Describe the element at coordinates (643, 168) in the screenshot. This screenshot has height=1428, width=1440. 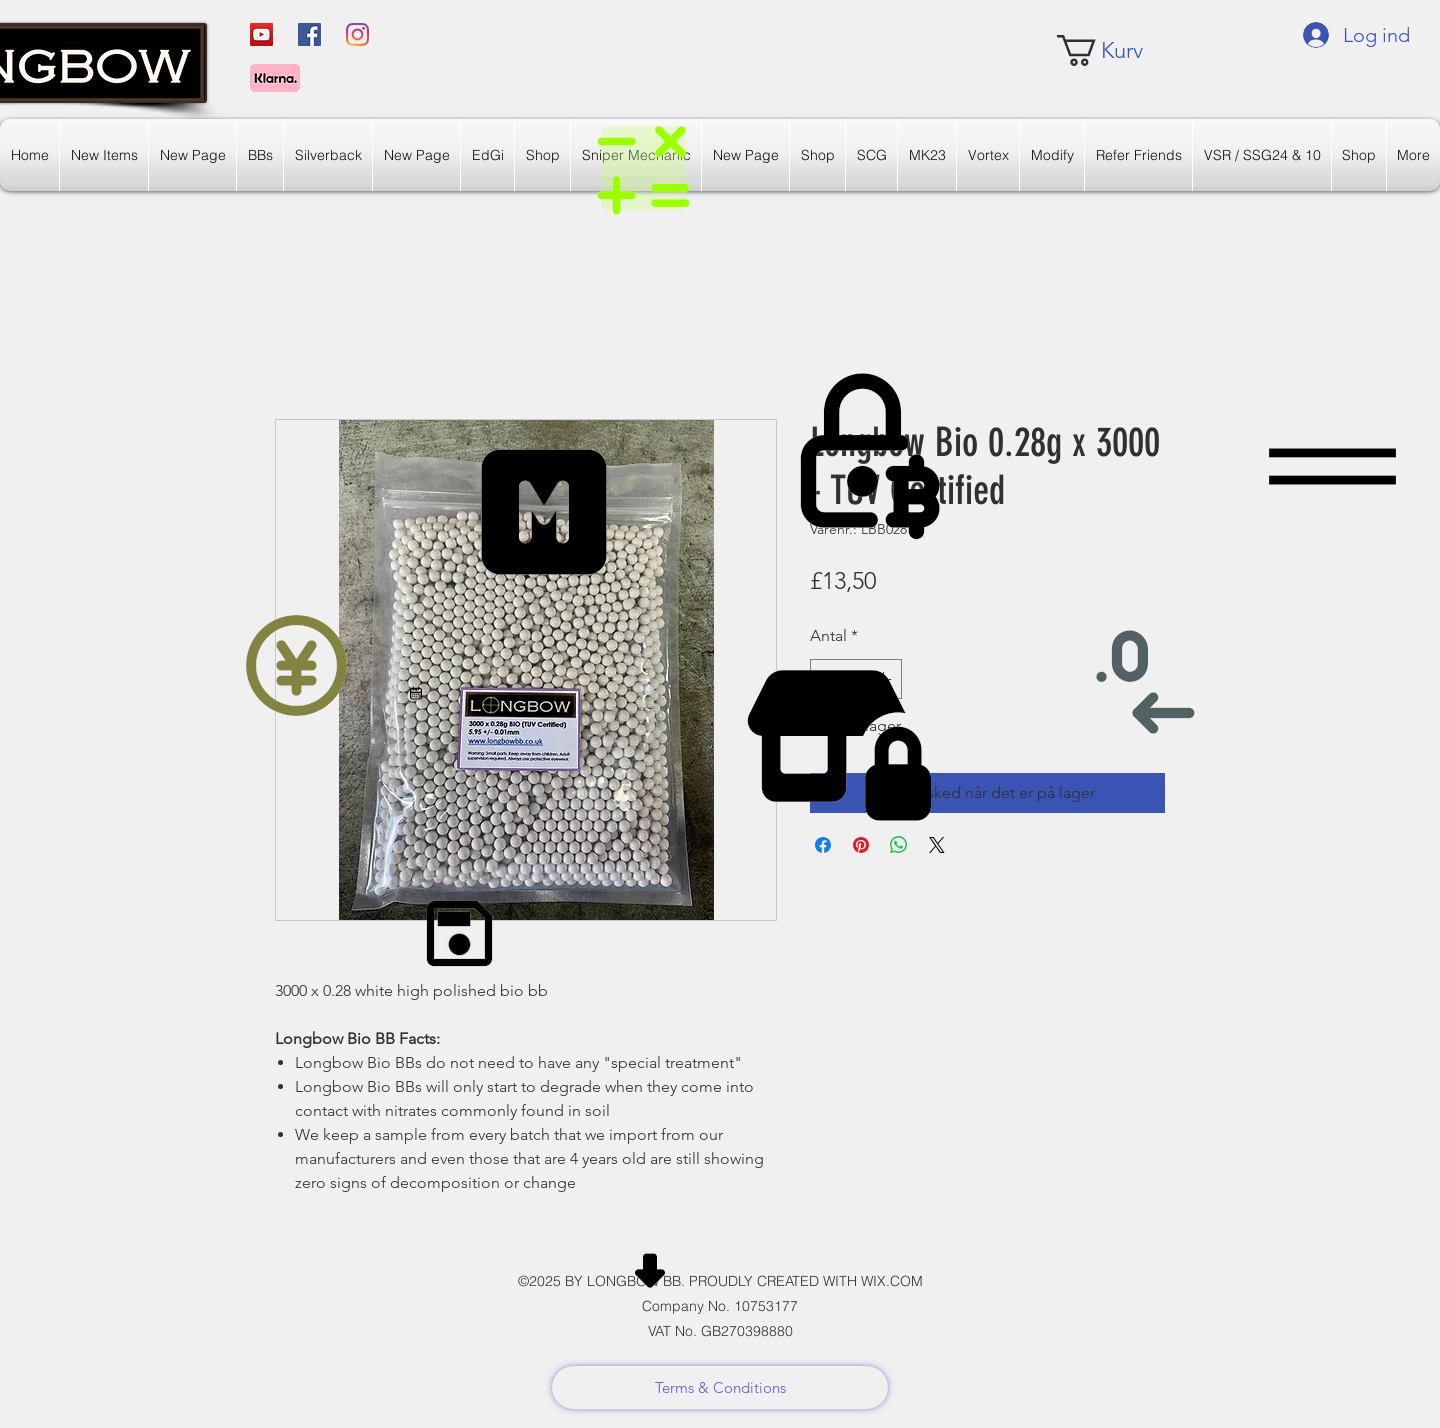
I see `open calculator or math tools` at that location.